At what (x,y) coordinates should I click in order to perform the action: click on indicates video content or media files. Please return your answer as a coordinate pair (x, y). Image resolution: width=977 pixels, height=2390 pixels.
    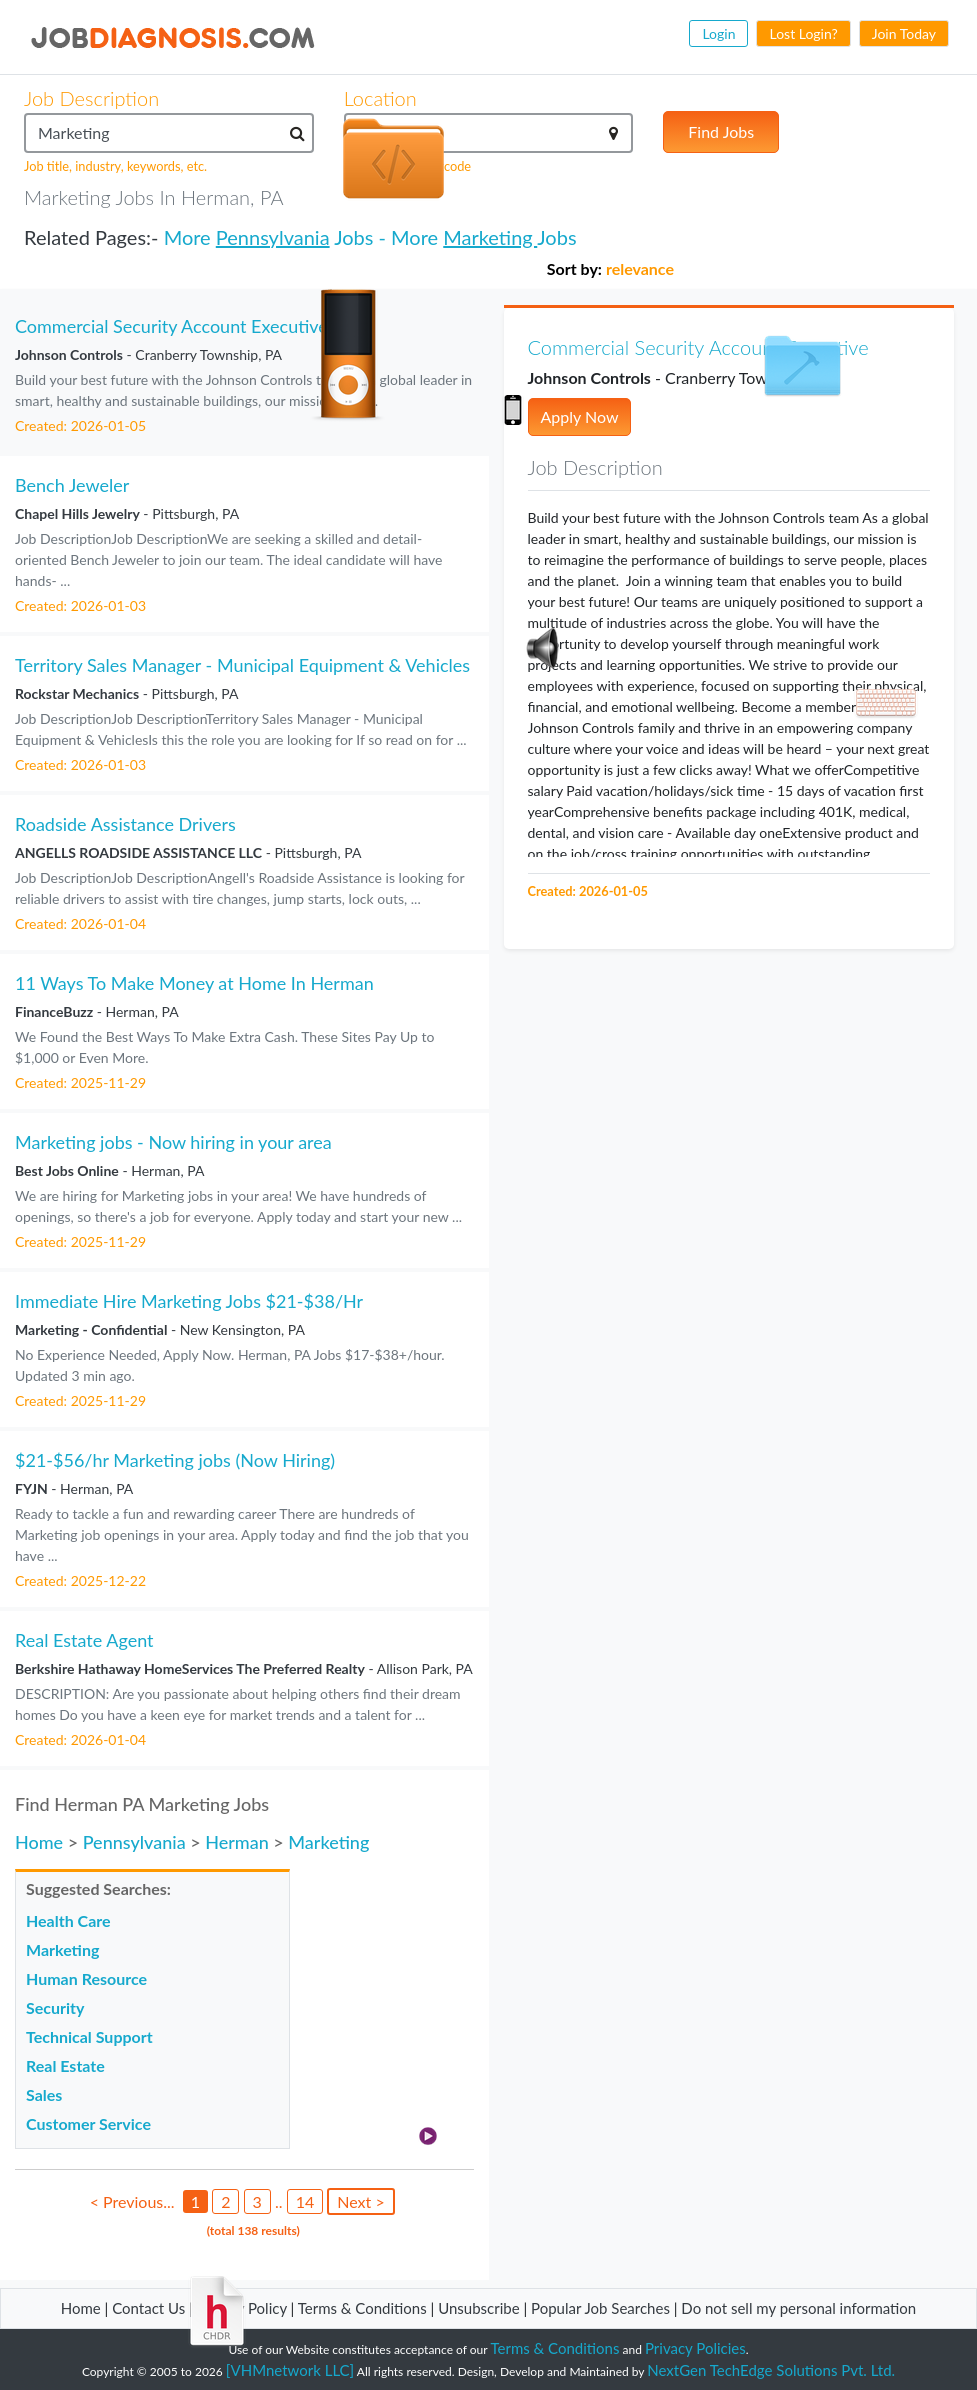
    Looking at the image, I should click on (428, 2136).